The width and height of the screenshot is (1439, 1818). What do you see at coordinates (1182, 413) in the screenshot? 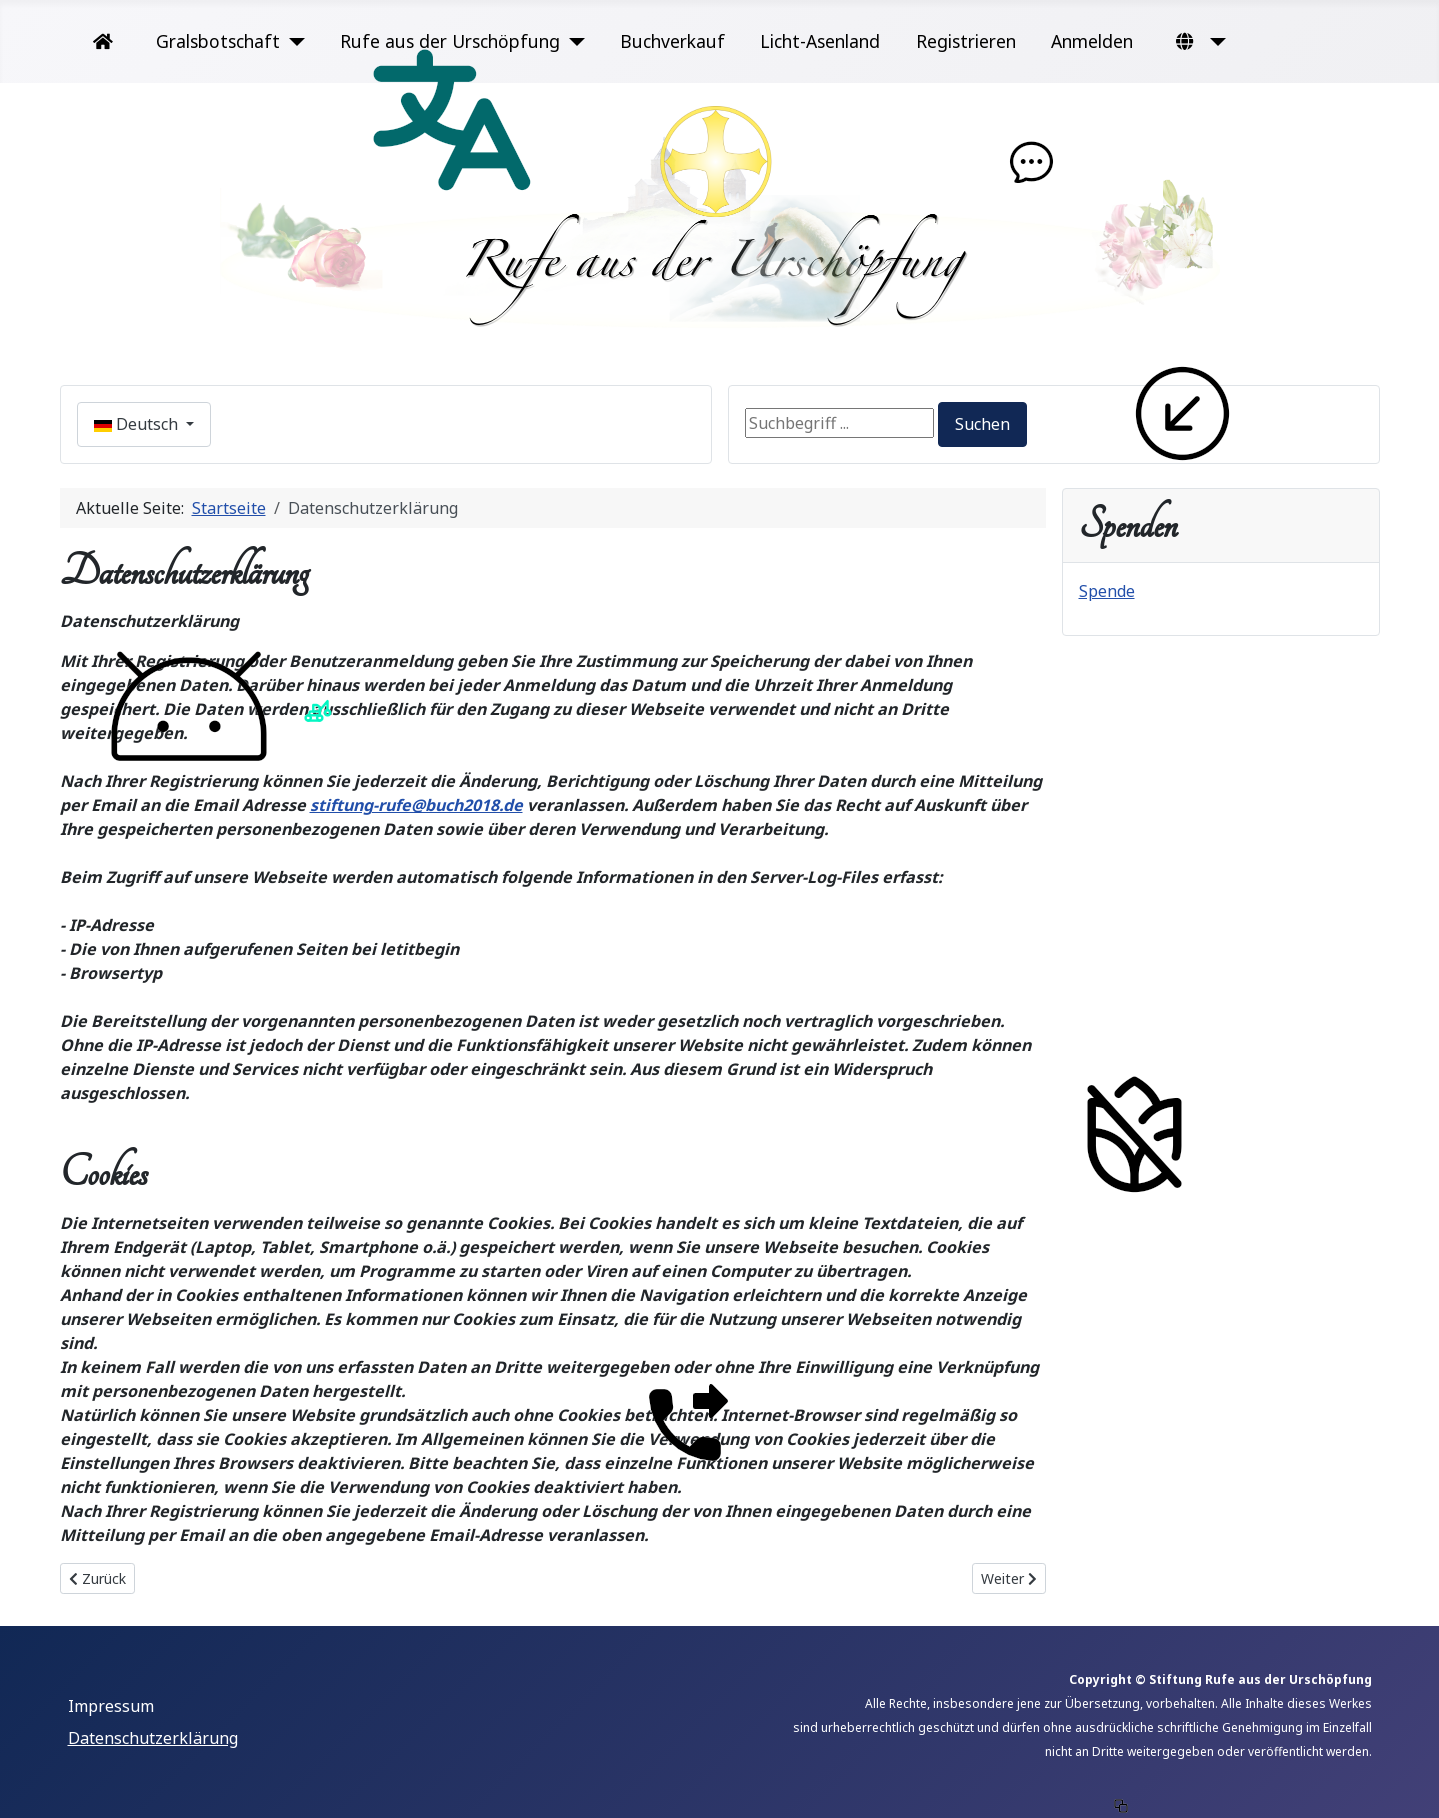
I see `navigate to previous or lower-left content` at bounding box center [1182, 413].